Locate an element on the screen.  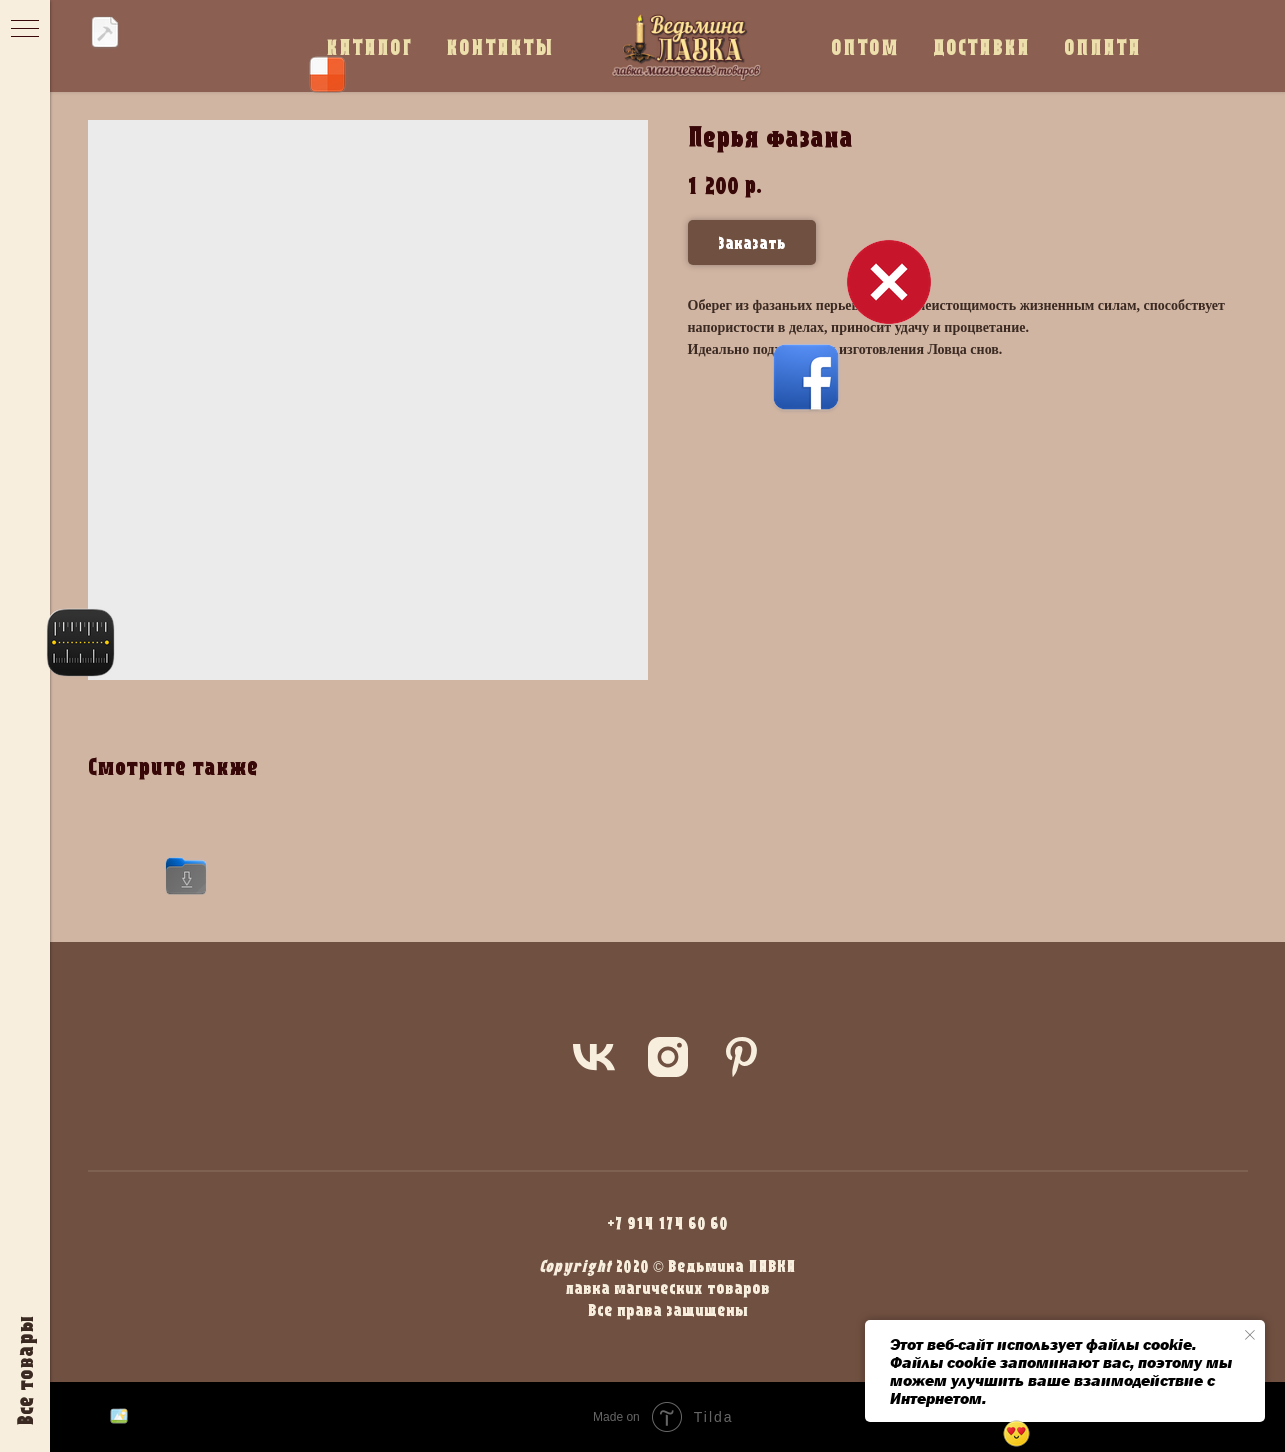
stop or cancel the current action is located at coordinates (889, 282).